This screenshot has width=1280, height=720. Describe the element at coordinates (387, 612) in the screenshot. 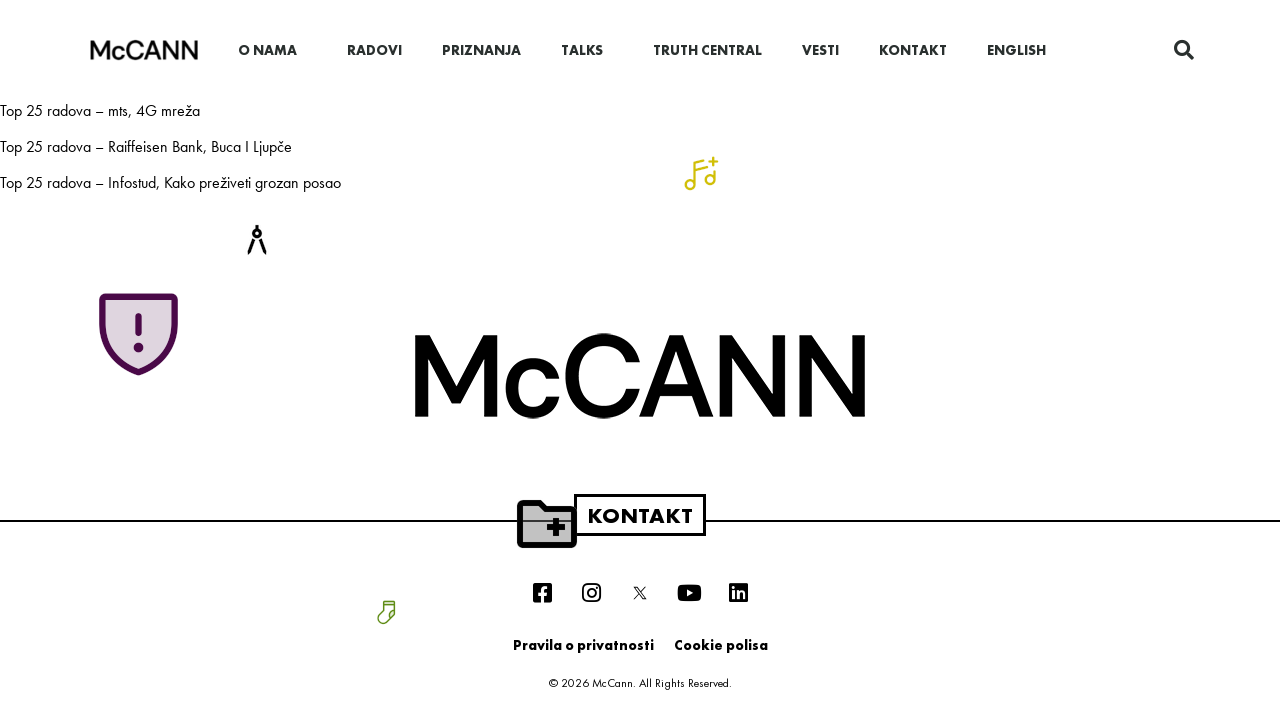

I see `browse clothing or apparel items` at that location.